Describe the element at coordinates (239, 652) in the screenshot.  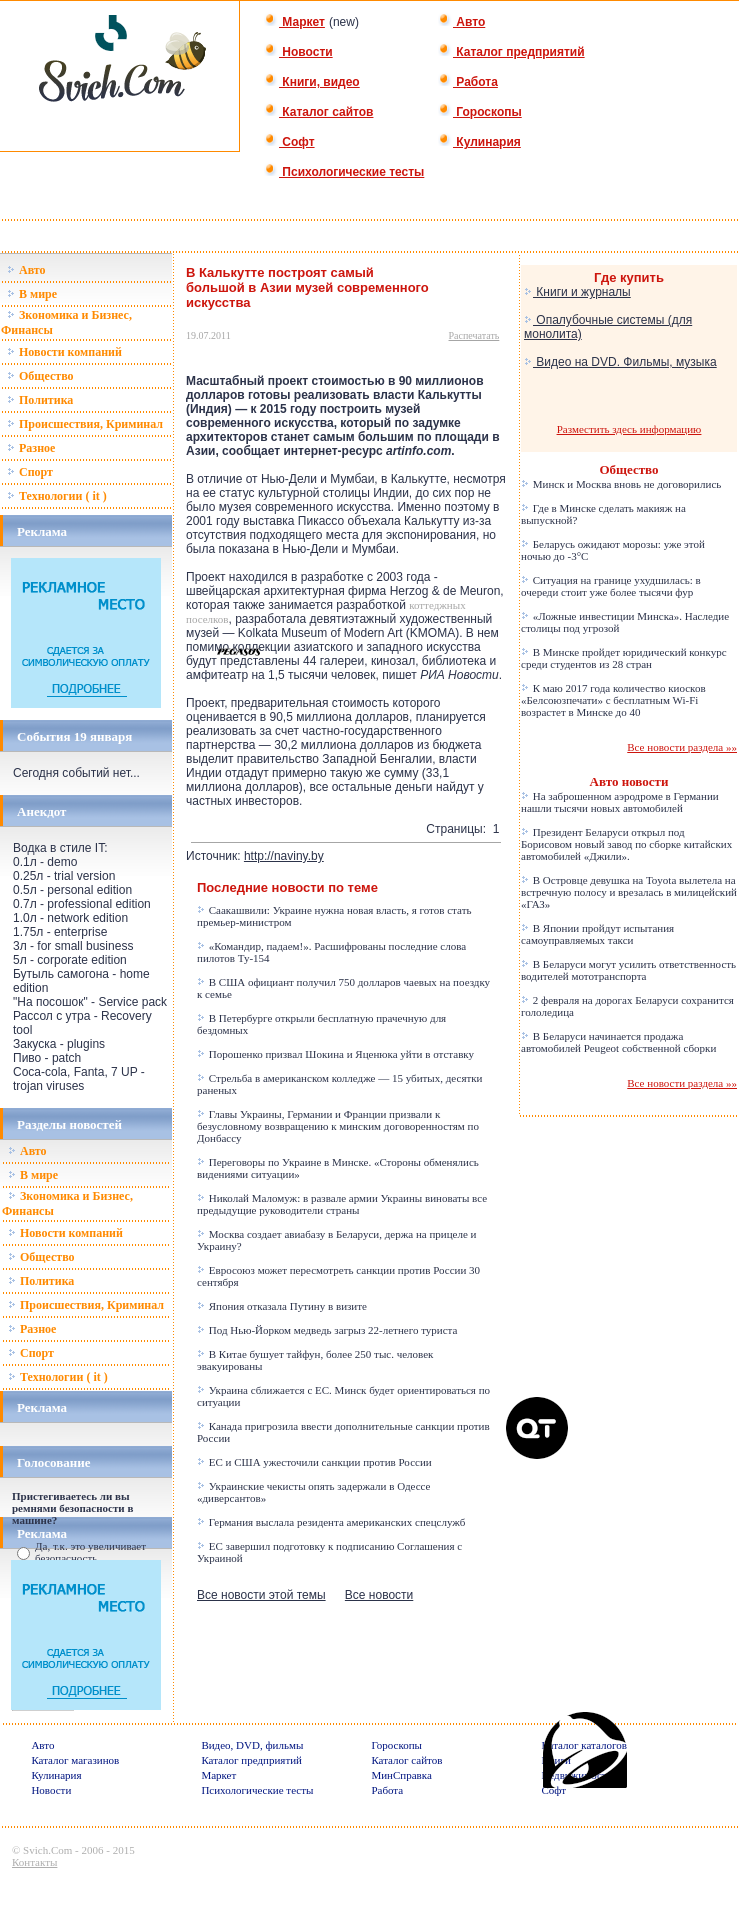
I see `Pegasus Airlines logo` at that location.